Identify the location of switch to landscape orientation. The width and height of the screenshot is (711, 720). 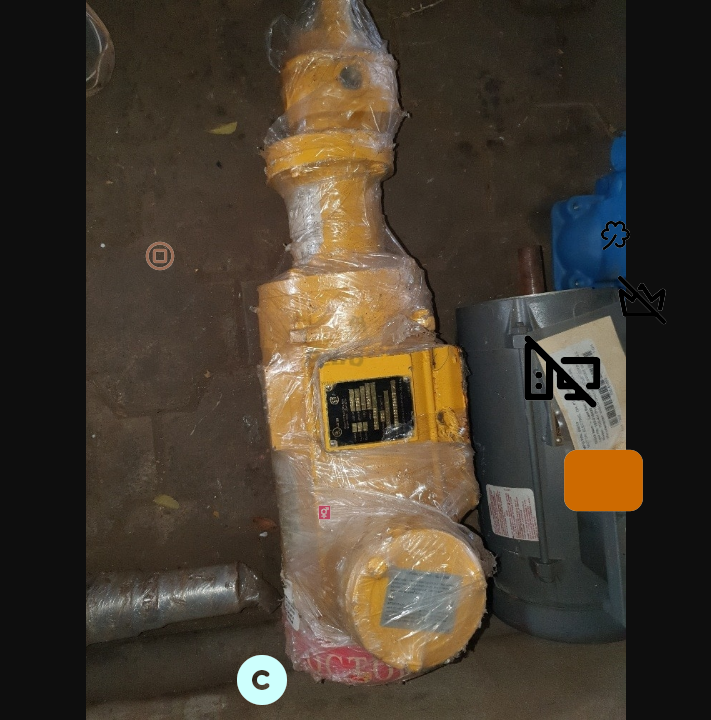
(603, 480).